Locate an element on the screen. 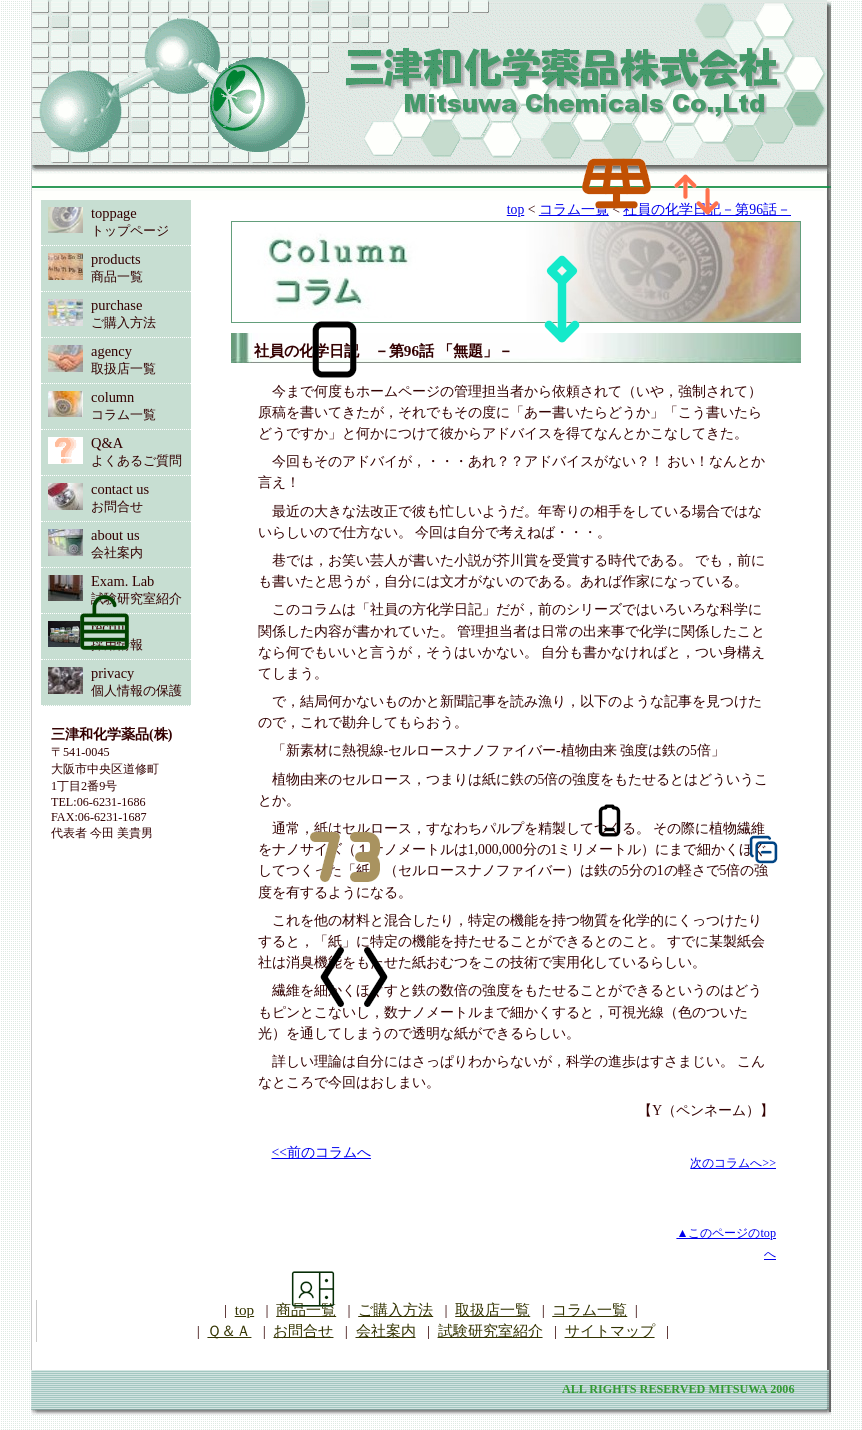 The width and height of the screenshot is (862, 1430). remove item from clipboard is located at coordinates (763, 849).